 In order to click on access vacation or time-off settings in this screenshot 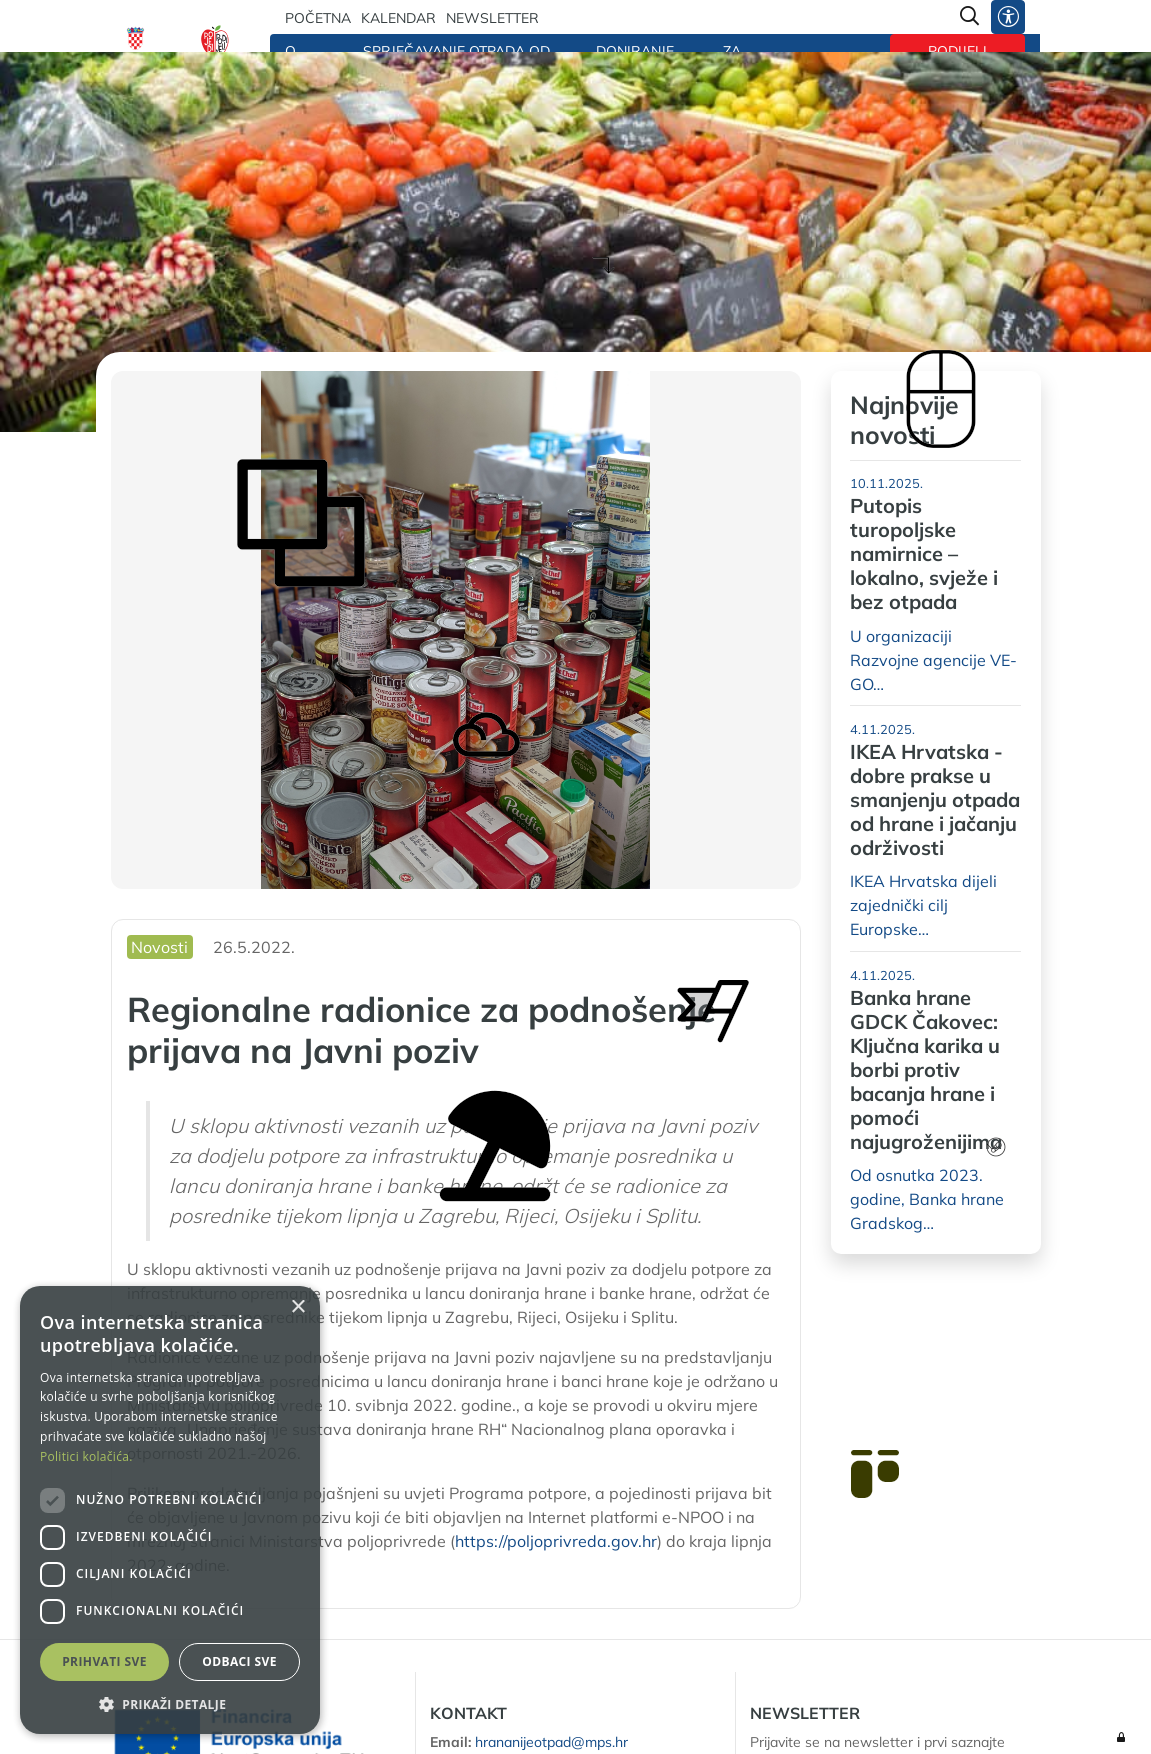, I will do `click(495, 1146)`.